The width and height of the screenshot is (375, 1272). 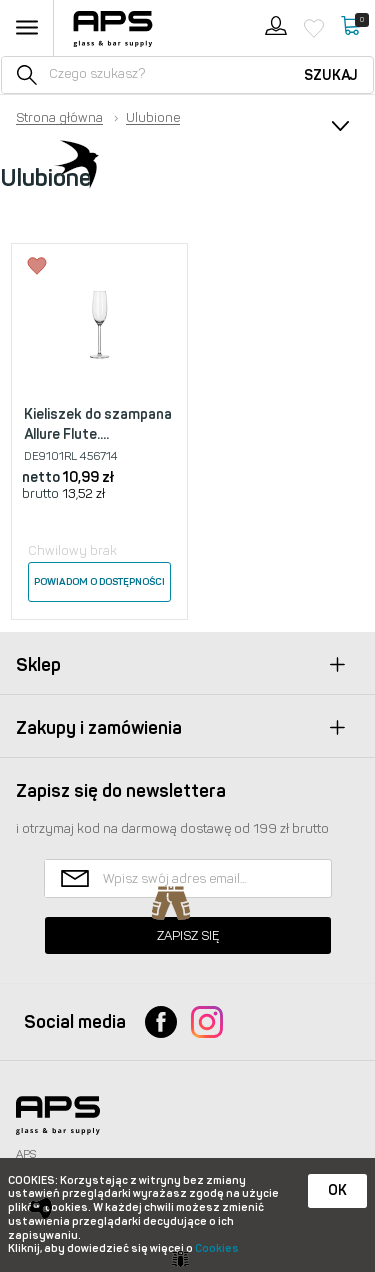 I want to click on select shorts or casual clothing option, so click(x=171, y=903).